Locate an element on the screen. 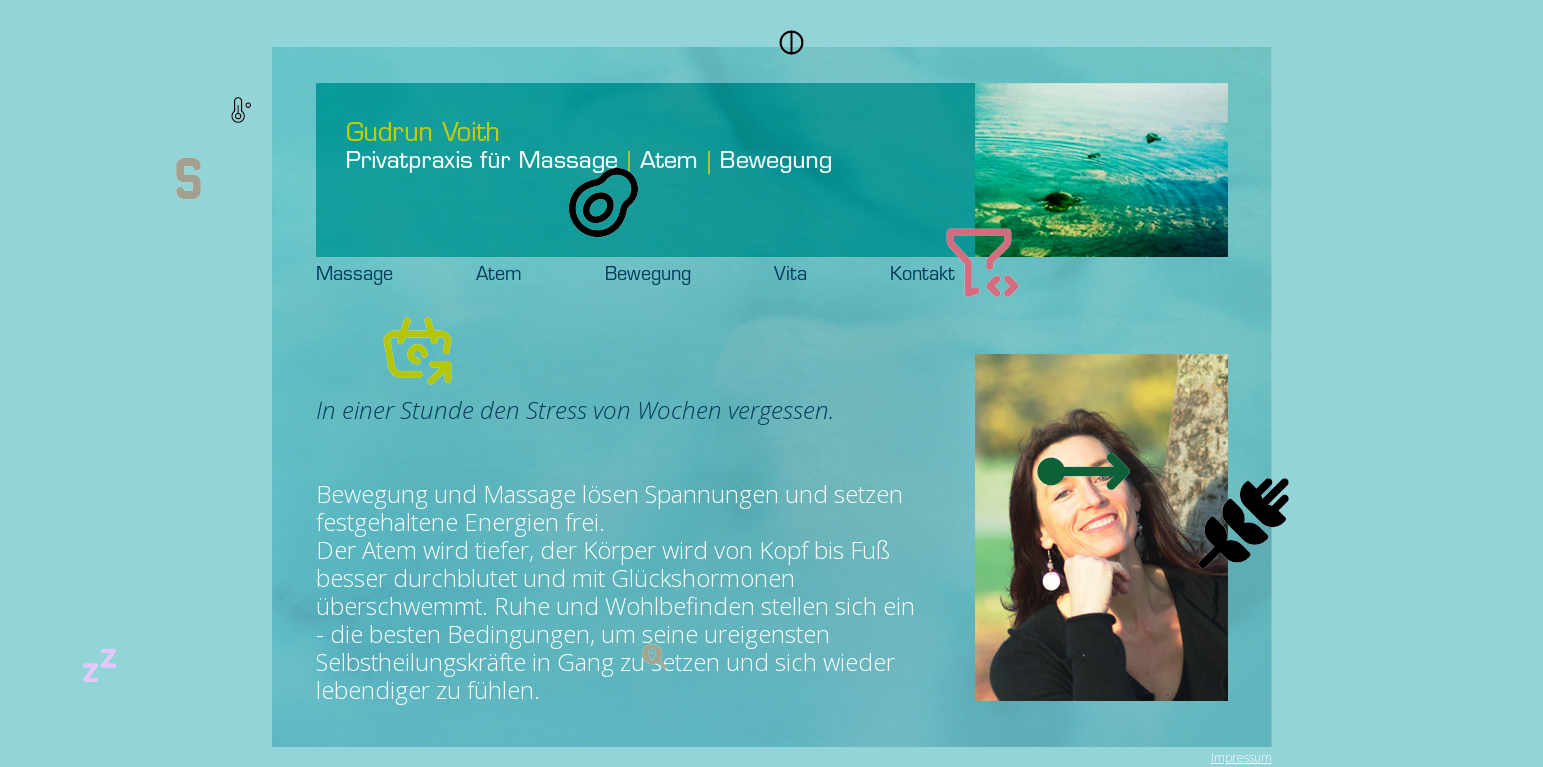 The width and height of the screenshot is (1543, 767). indicates wheat or grain content in food items is located at coordinates (1246, 520).